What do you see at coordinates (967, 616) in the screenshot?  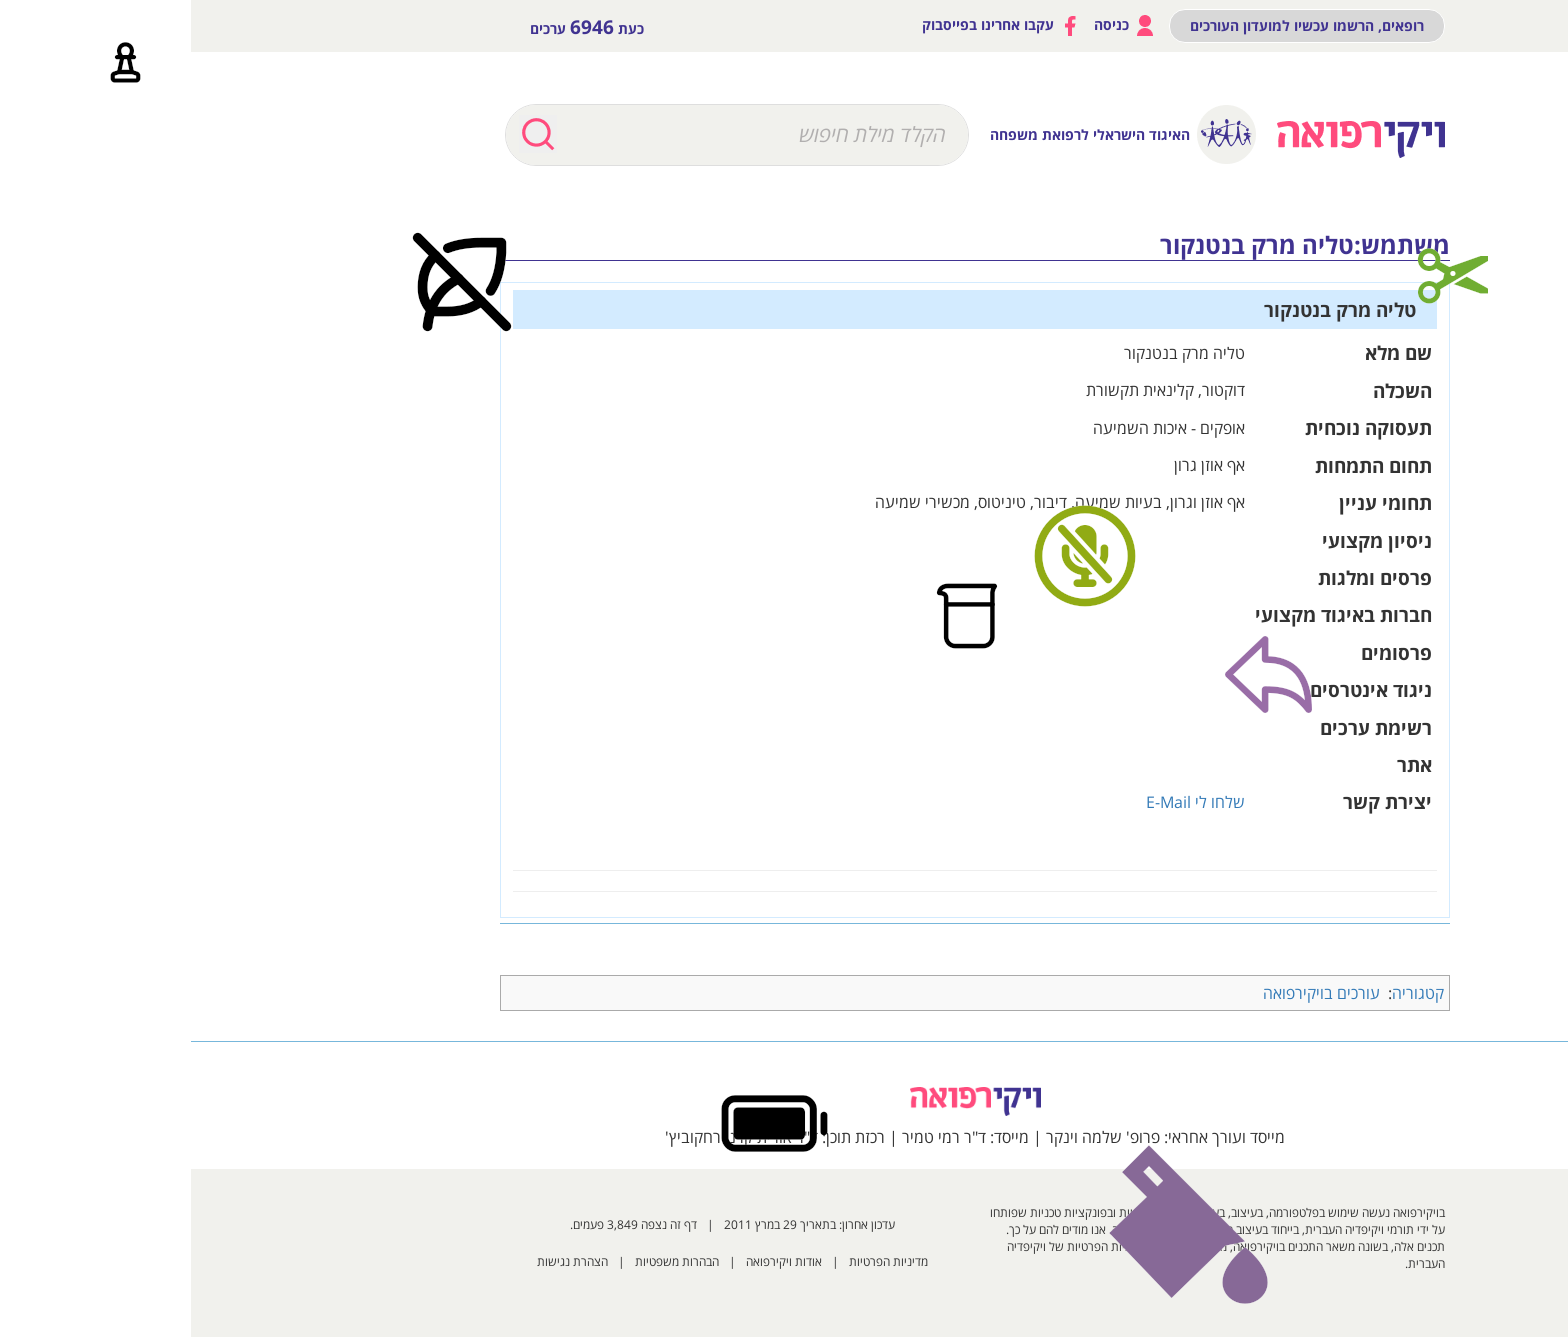 I see `access experimental or beta features` at bounding box center [967, 616].